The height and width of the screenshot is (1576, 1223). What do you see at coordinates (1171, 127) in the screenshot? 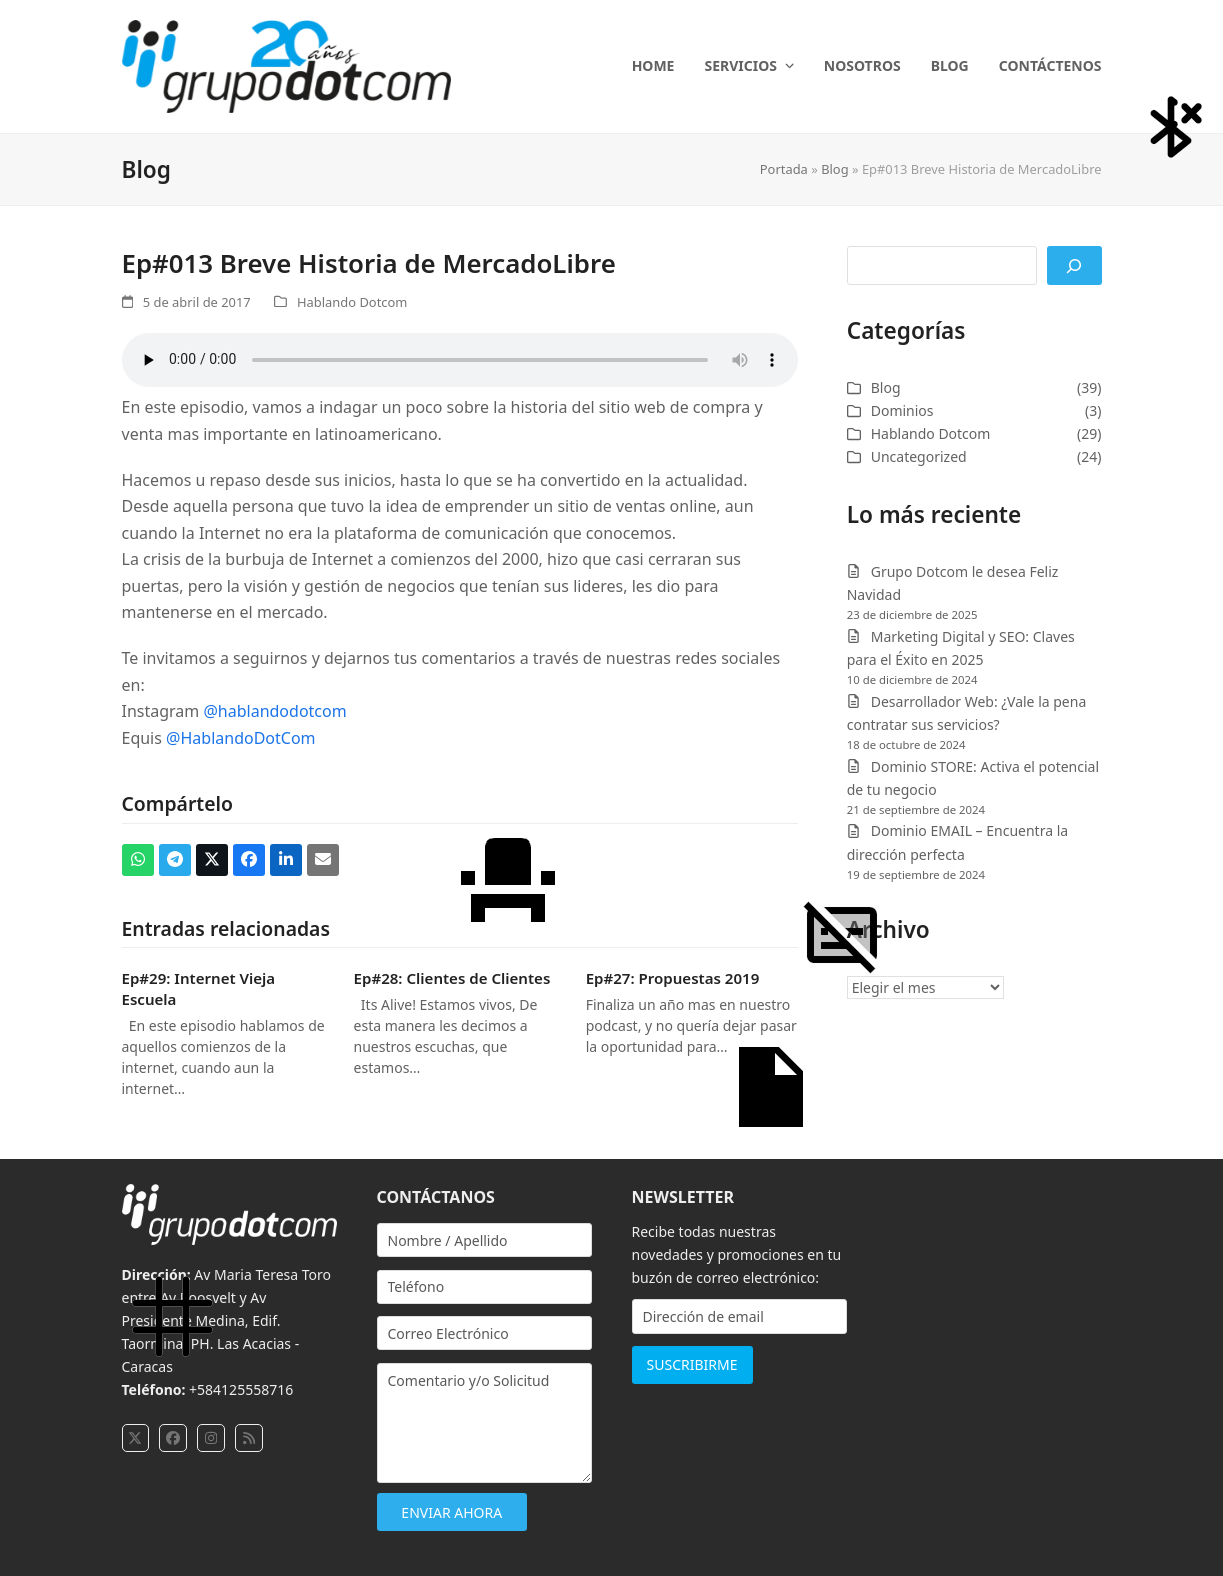
I see `bluetooth is disabled or turned off` at bounding box center [1171, 127].